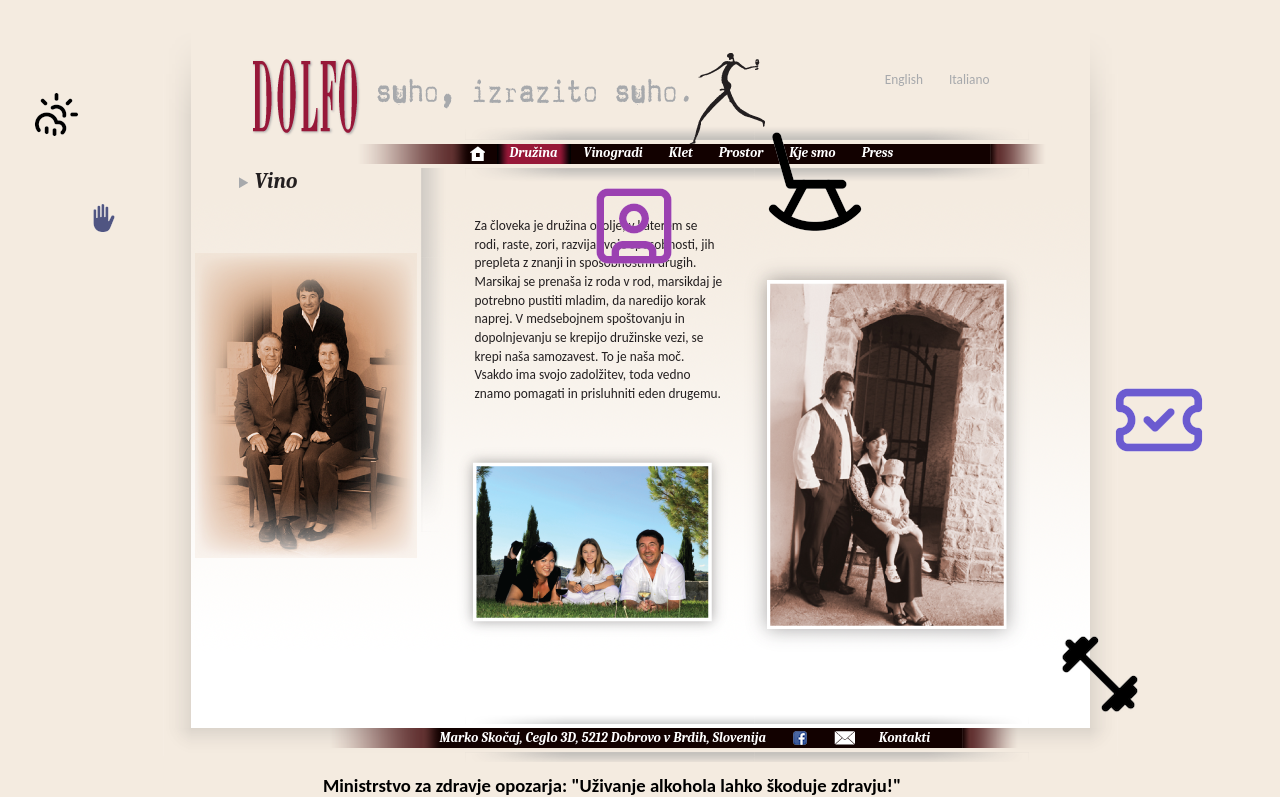 The height and width of the screenshot is (797, 1280). Describe the element at coordinates (815, 182) in the screenshot. I see `access furniture or seating options` at that location.